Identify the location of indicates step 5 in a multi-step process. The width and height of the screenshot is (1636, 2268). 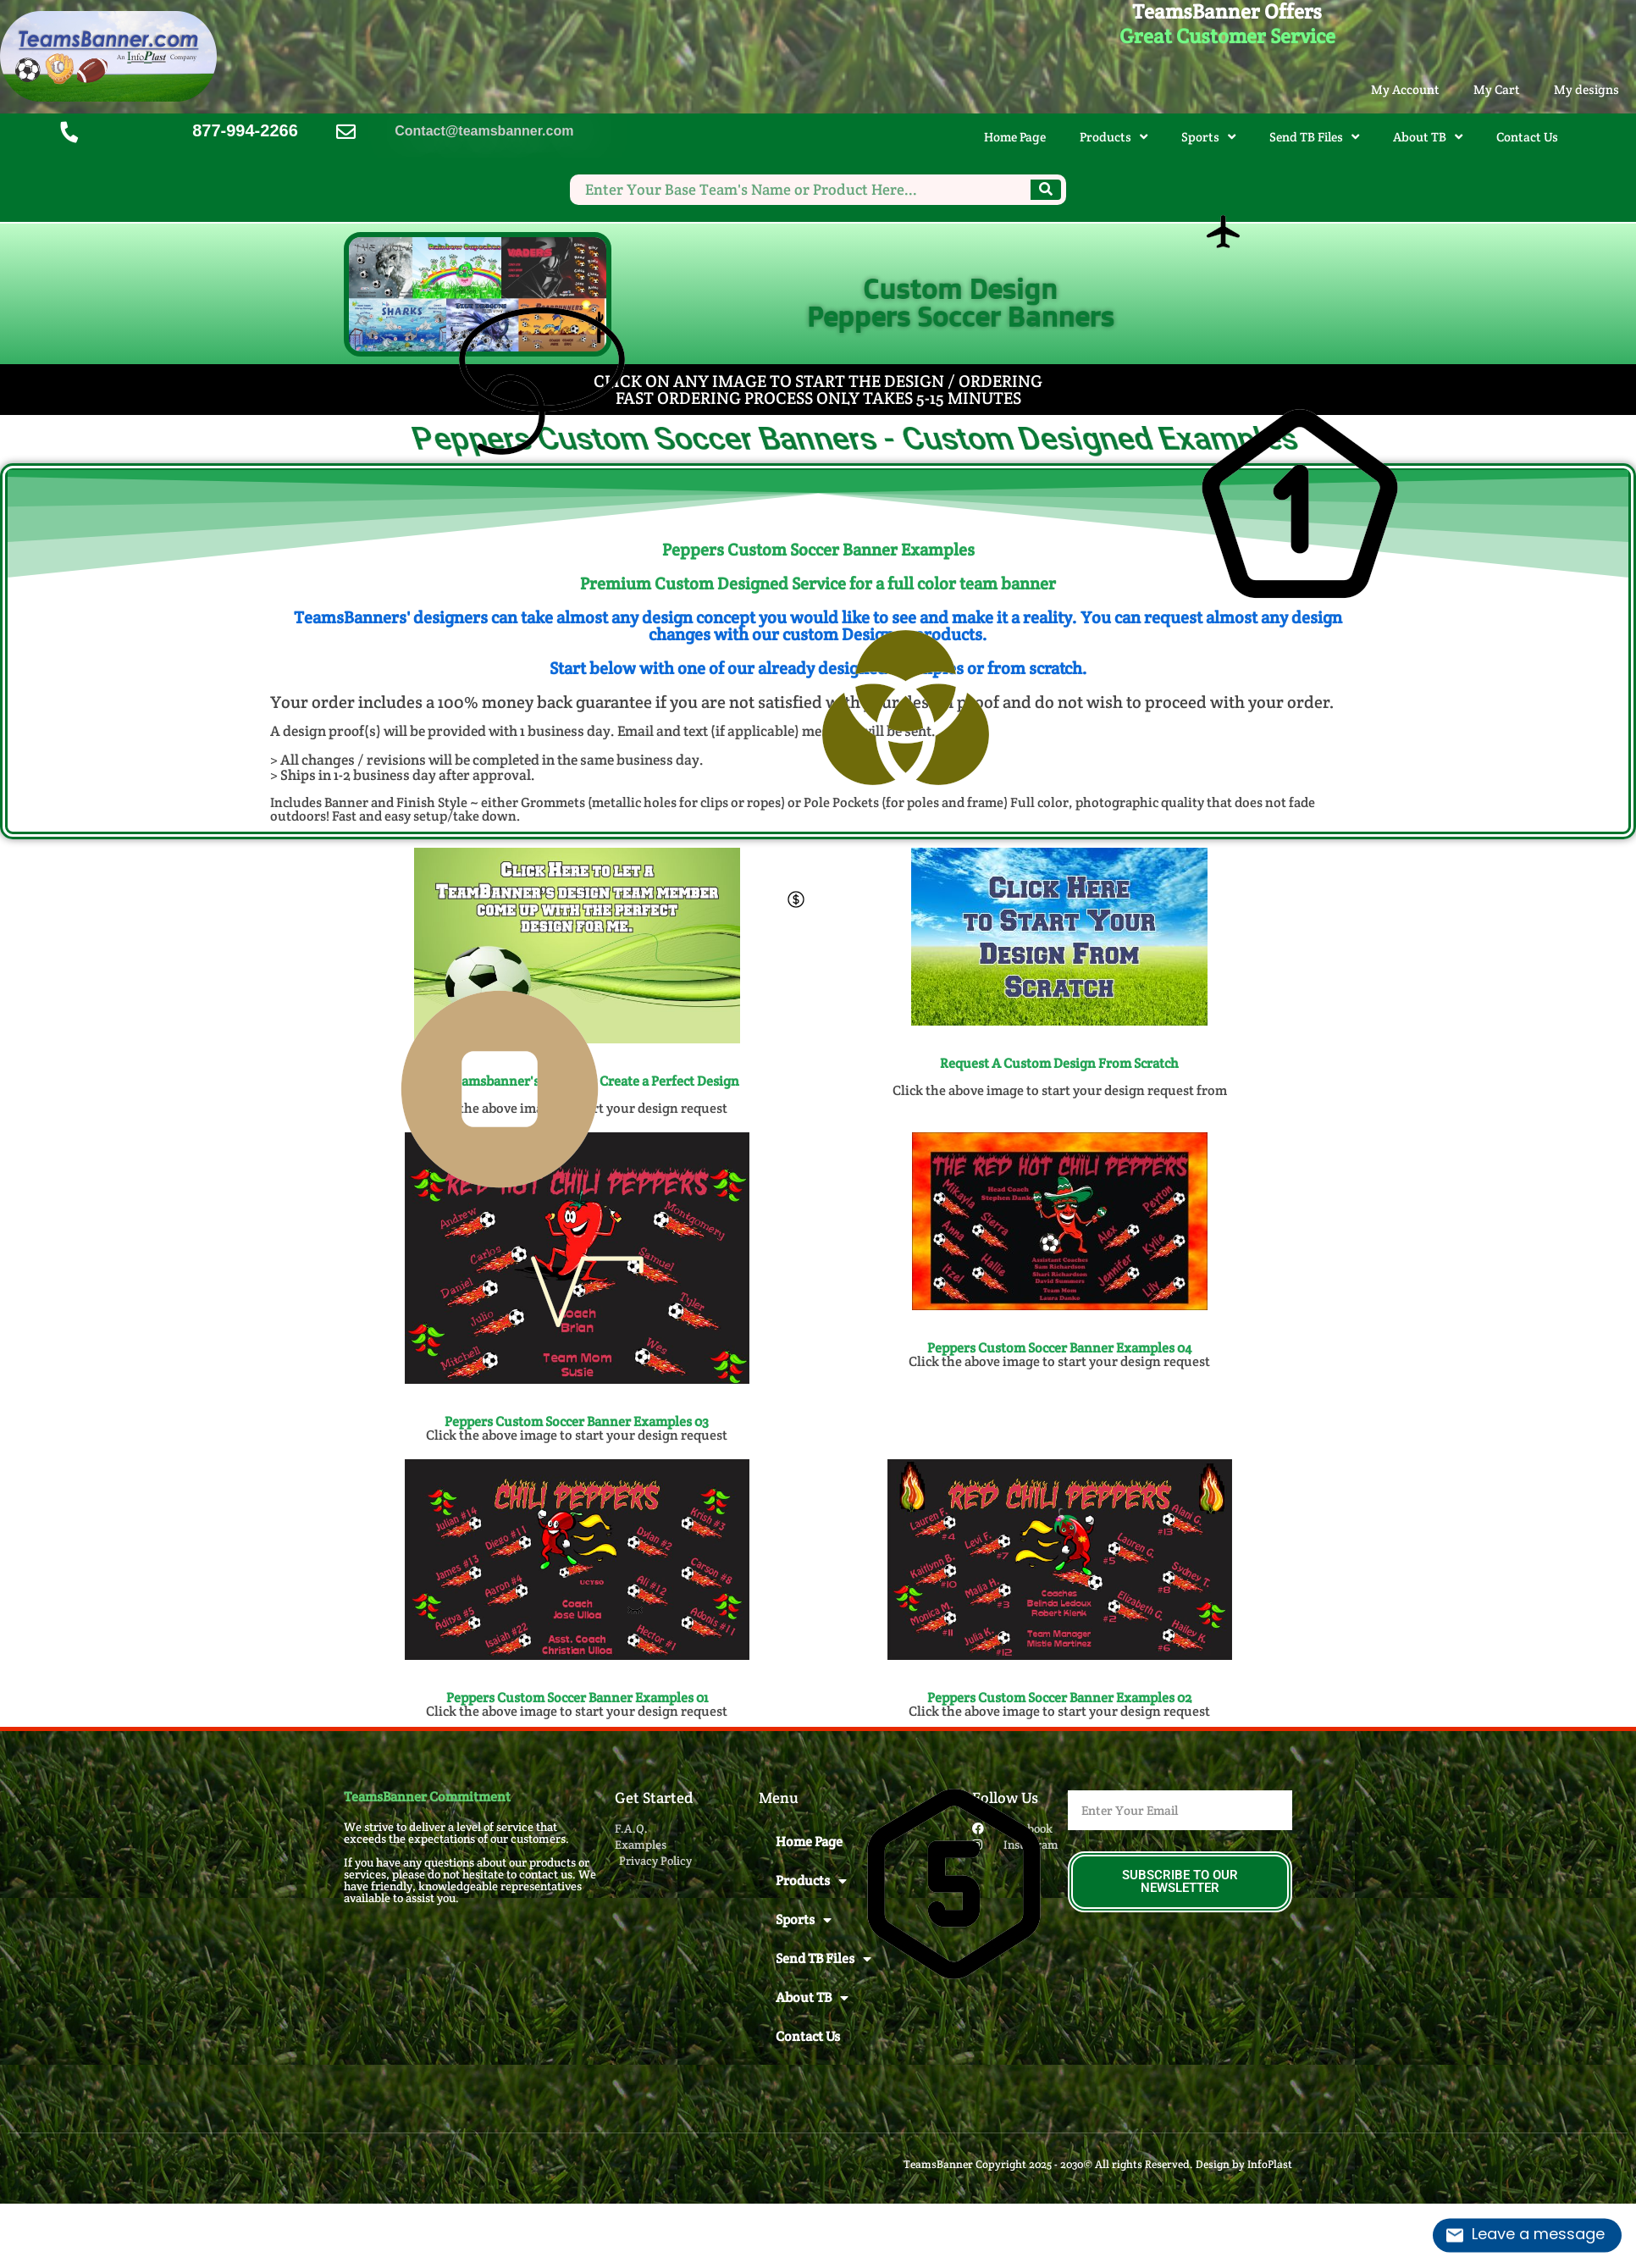
(953, 1884).